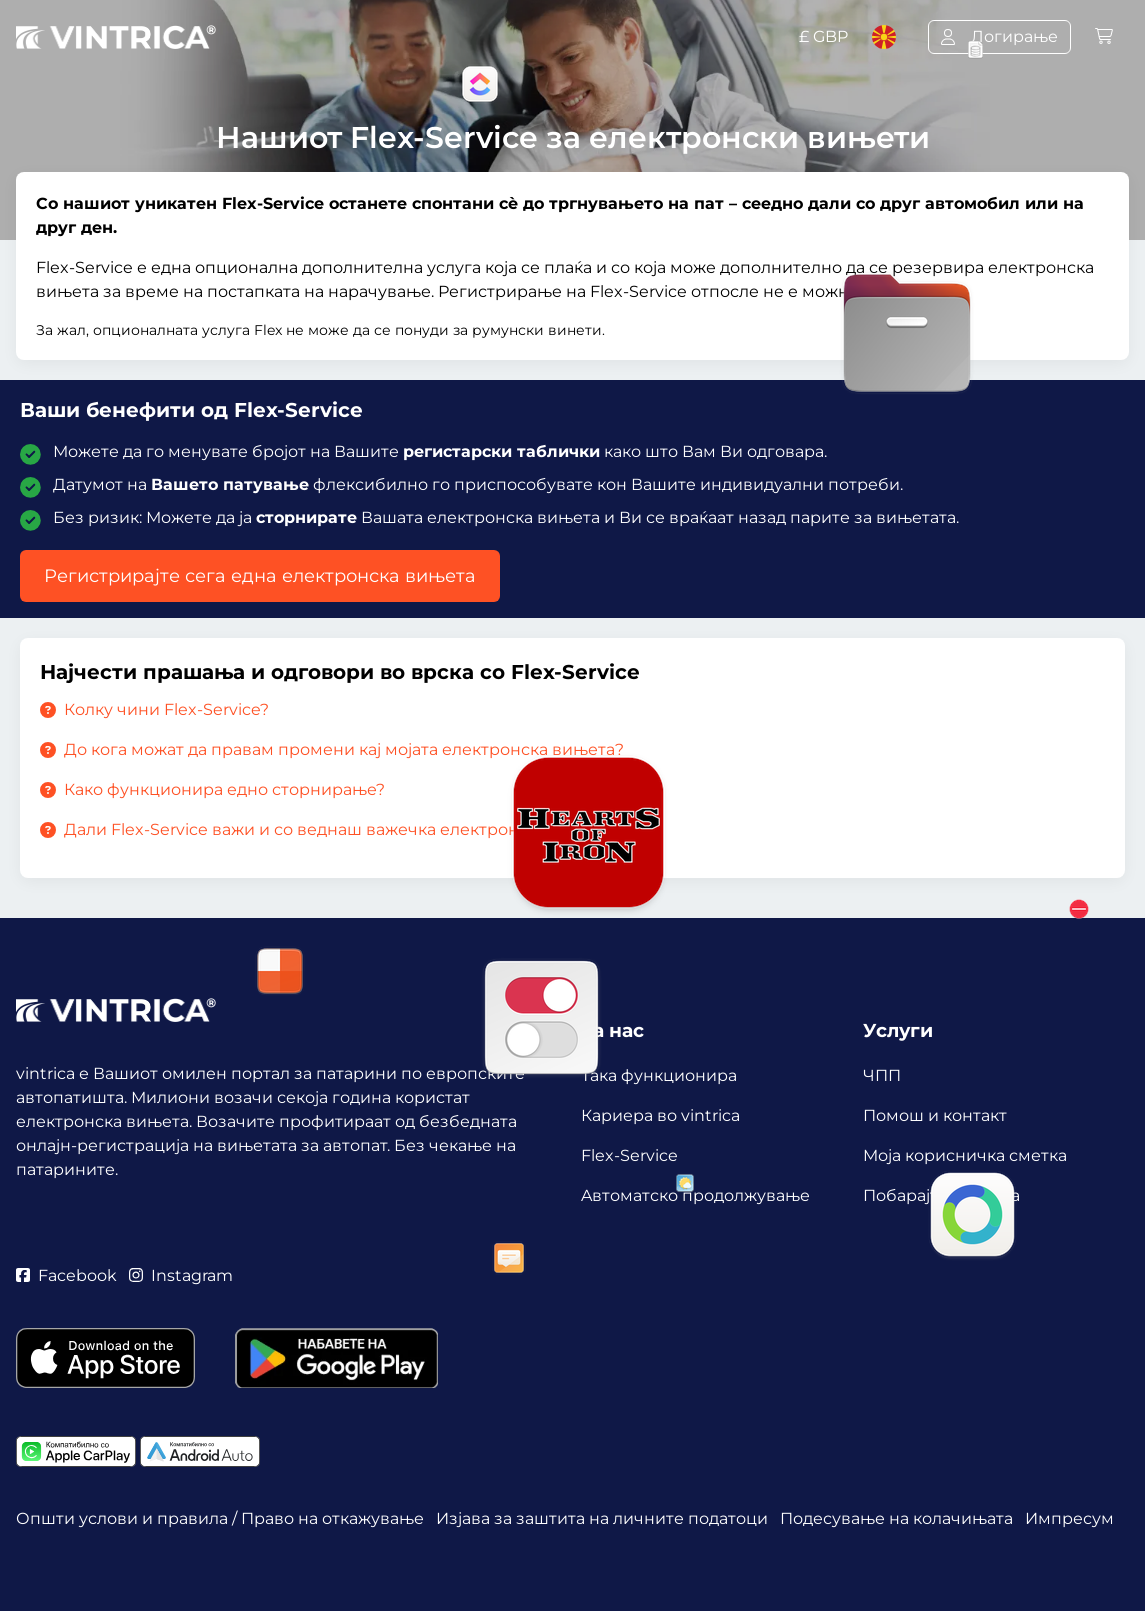 The height and width of the screenshot is (1611, 1145). Describe the element at coordinates (972, 1214) in the screenshot. I see `open synergy app for keyboard and mouse sharing` at that location.